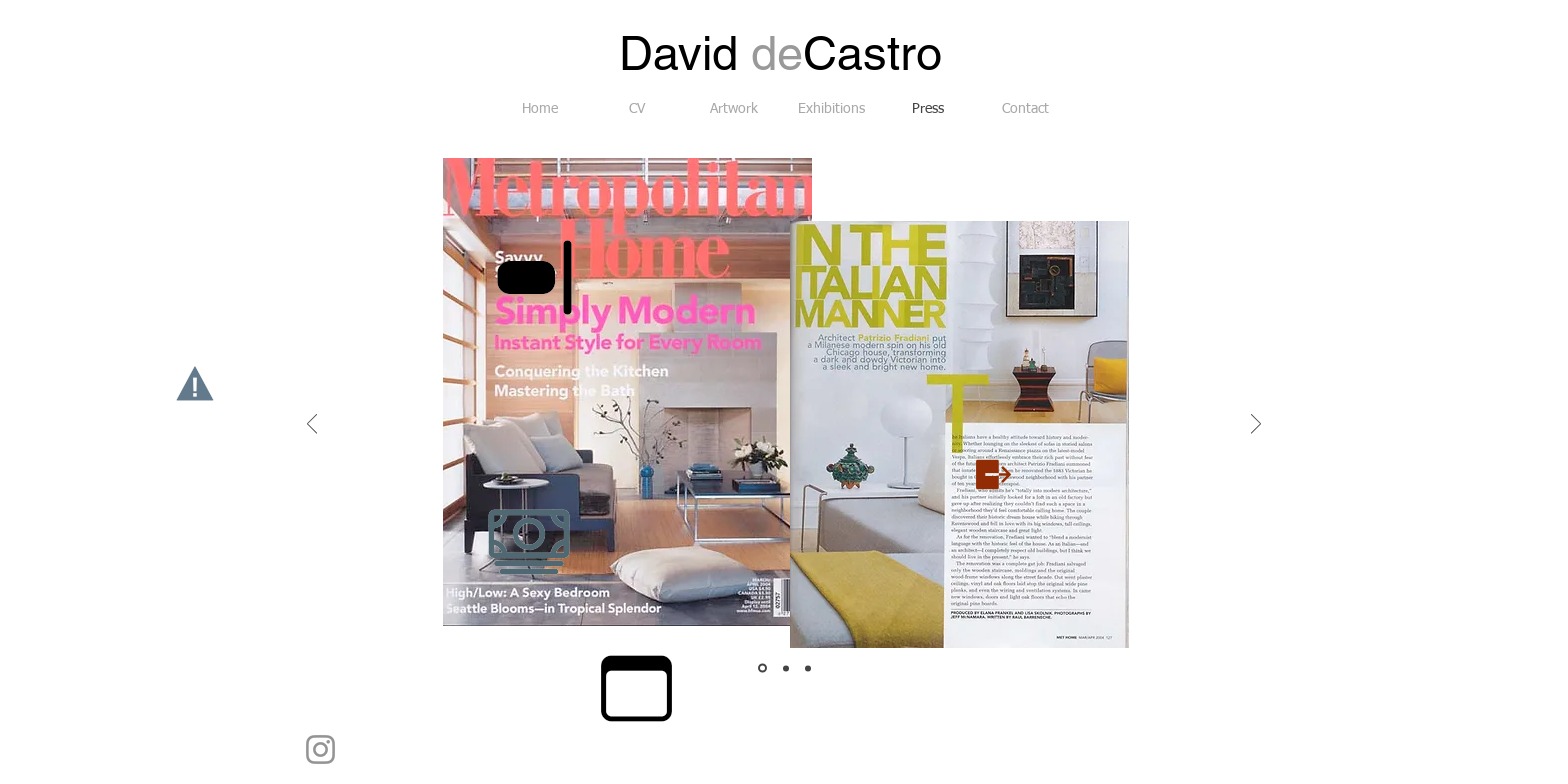  I want to click on open multiple browser windows, so click(636, 688).